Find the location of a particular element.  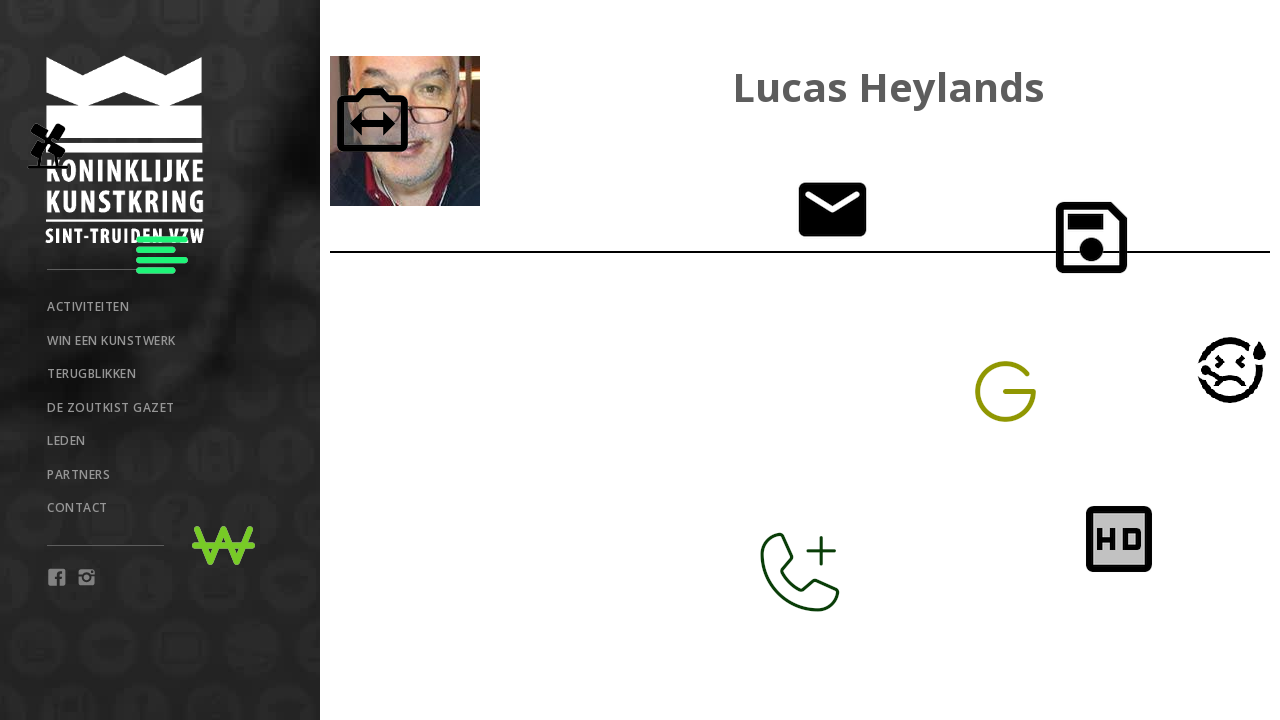

indicates high definition video quality is available is located at coordinates (1119, 539).